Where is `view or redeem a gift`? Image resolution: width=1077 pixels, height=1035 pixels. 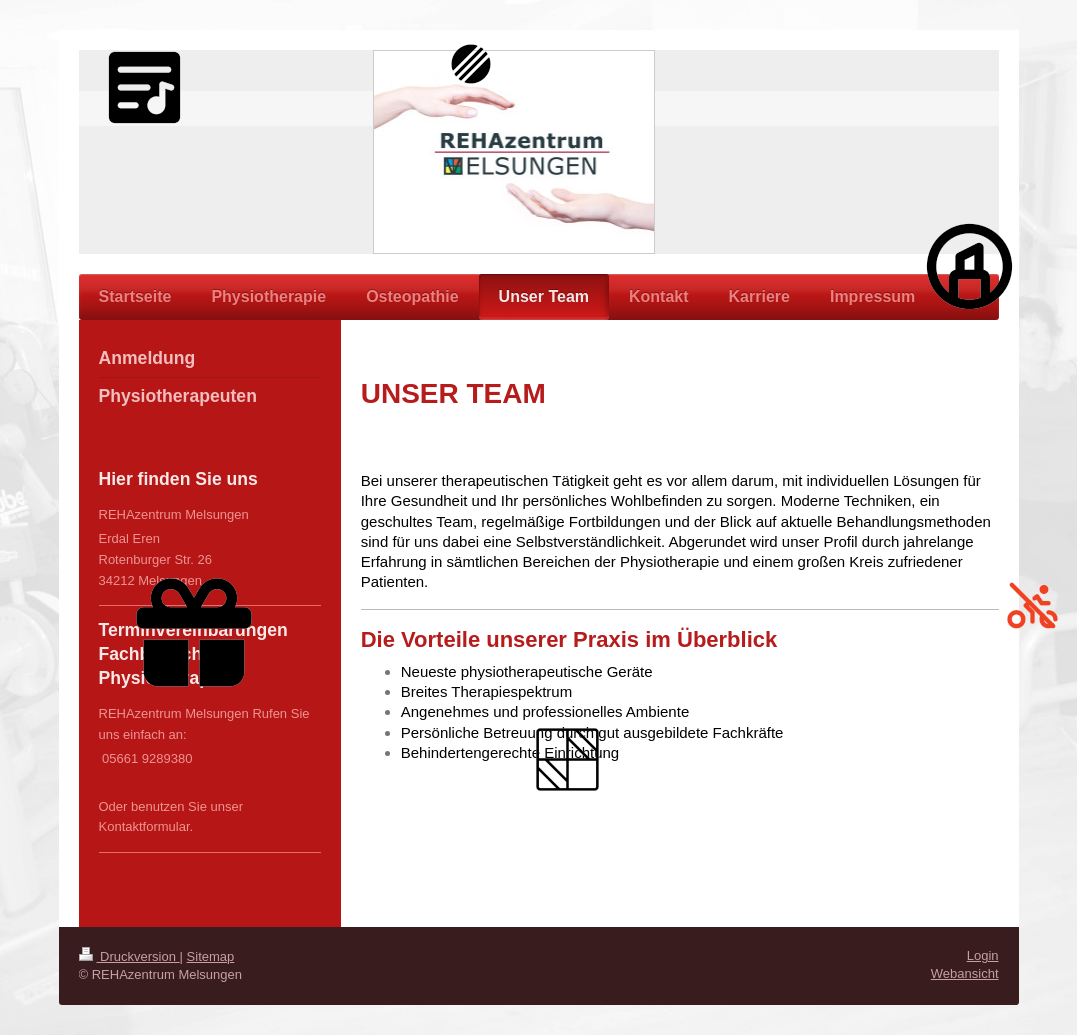 view or redeem a gift is located at coordinates (194, 636).